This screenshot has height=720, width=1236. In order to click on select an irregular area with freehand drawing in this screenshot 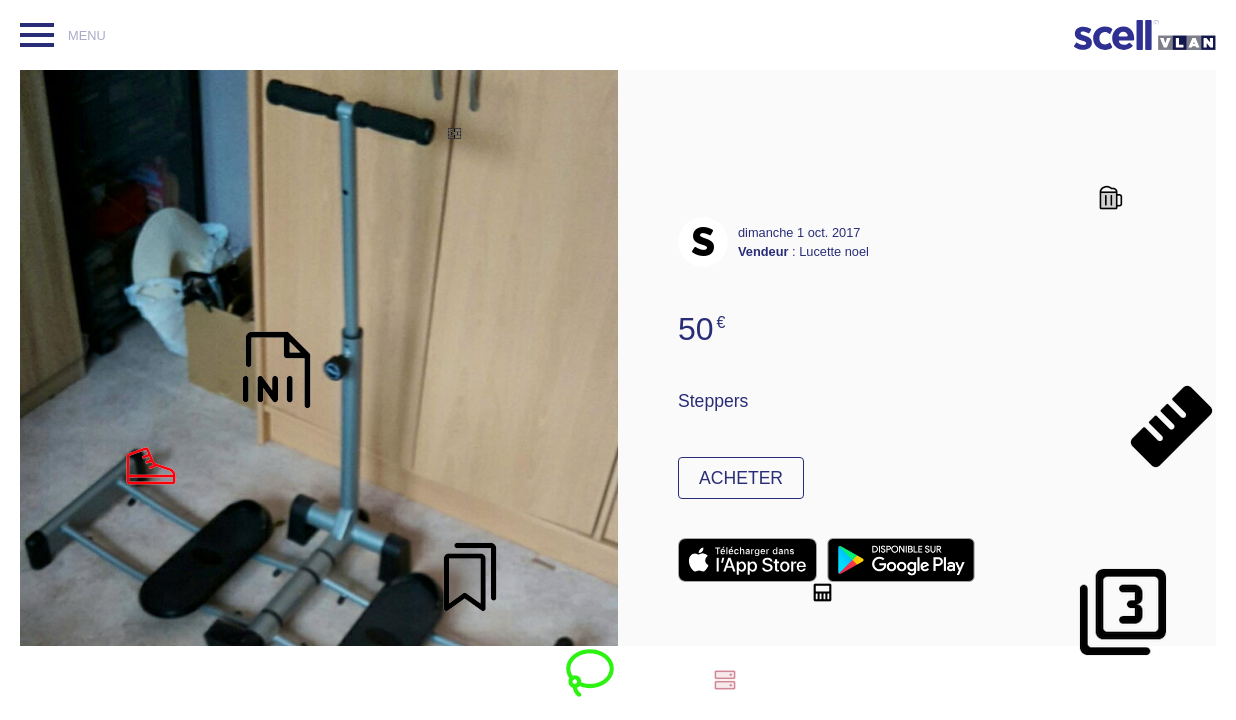, I will do `click(590, 673)`.